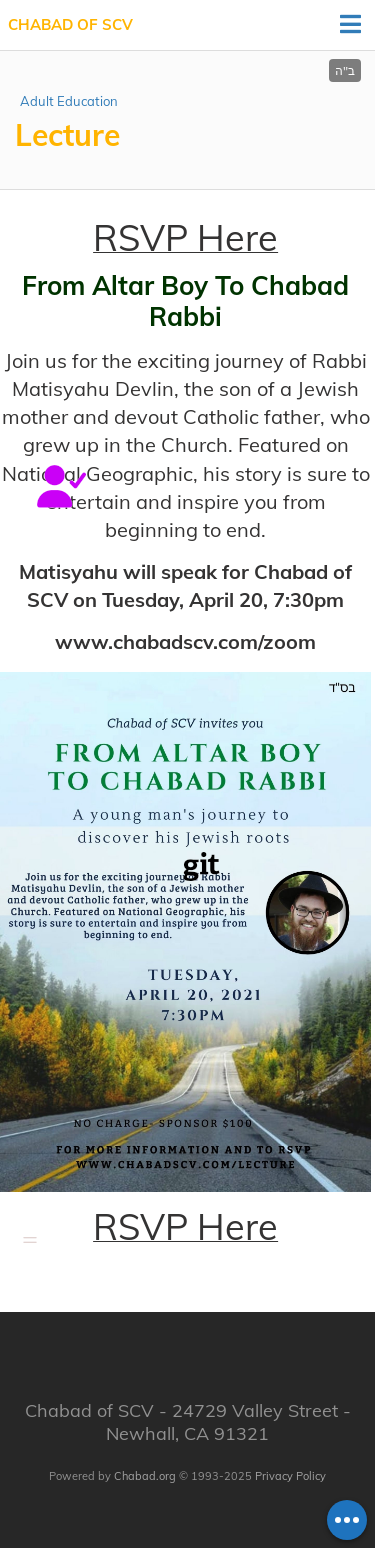 The width and height of the screenshot is (375, 1548). What do you see at coordinates (201, 866) in the screenshot?
I see `git version control system logo` at bounding box center [201, 866].